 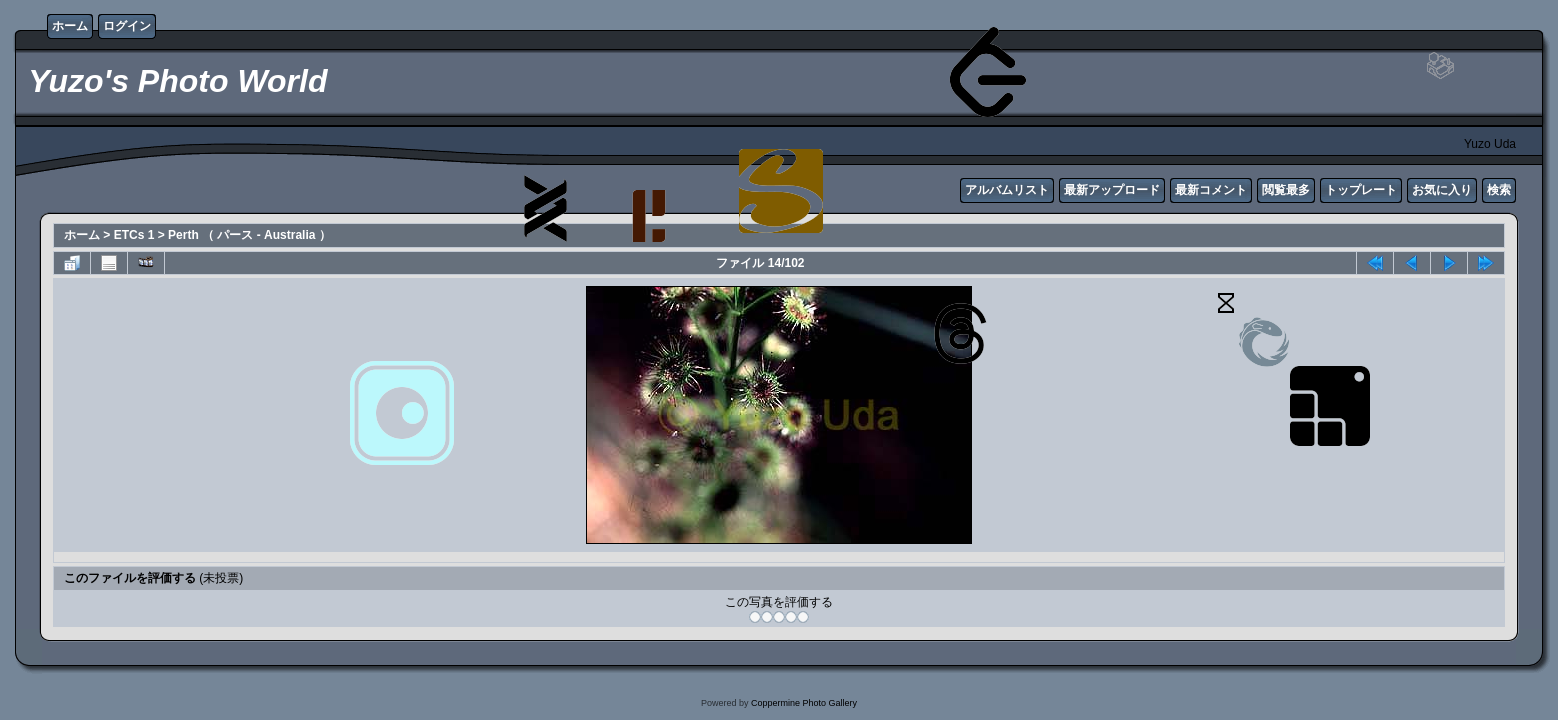 I want to click on open leetcode app or website, so click(x=988, y=72).